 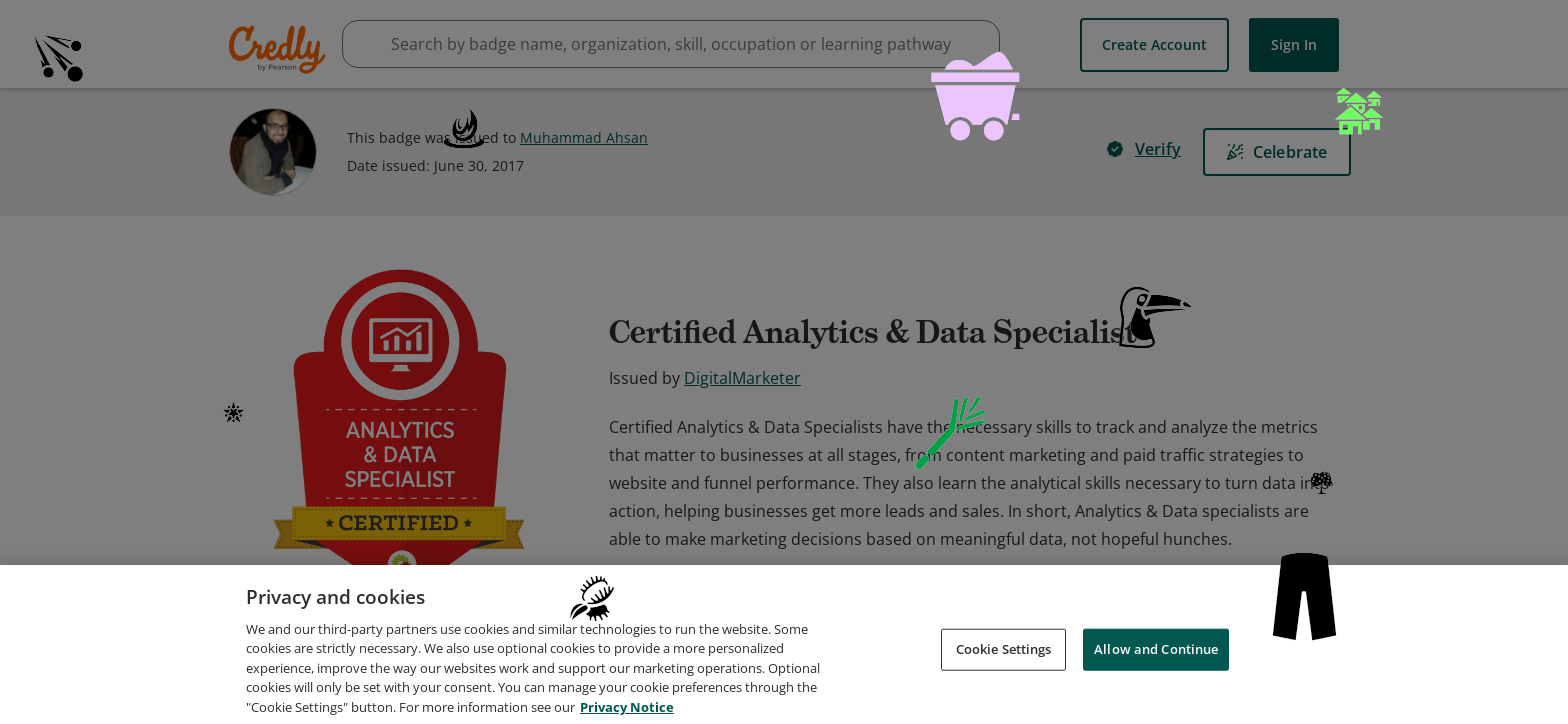 I want to click on access orchard or farming features, so click(x=1321, y=482).